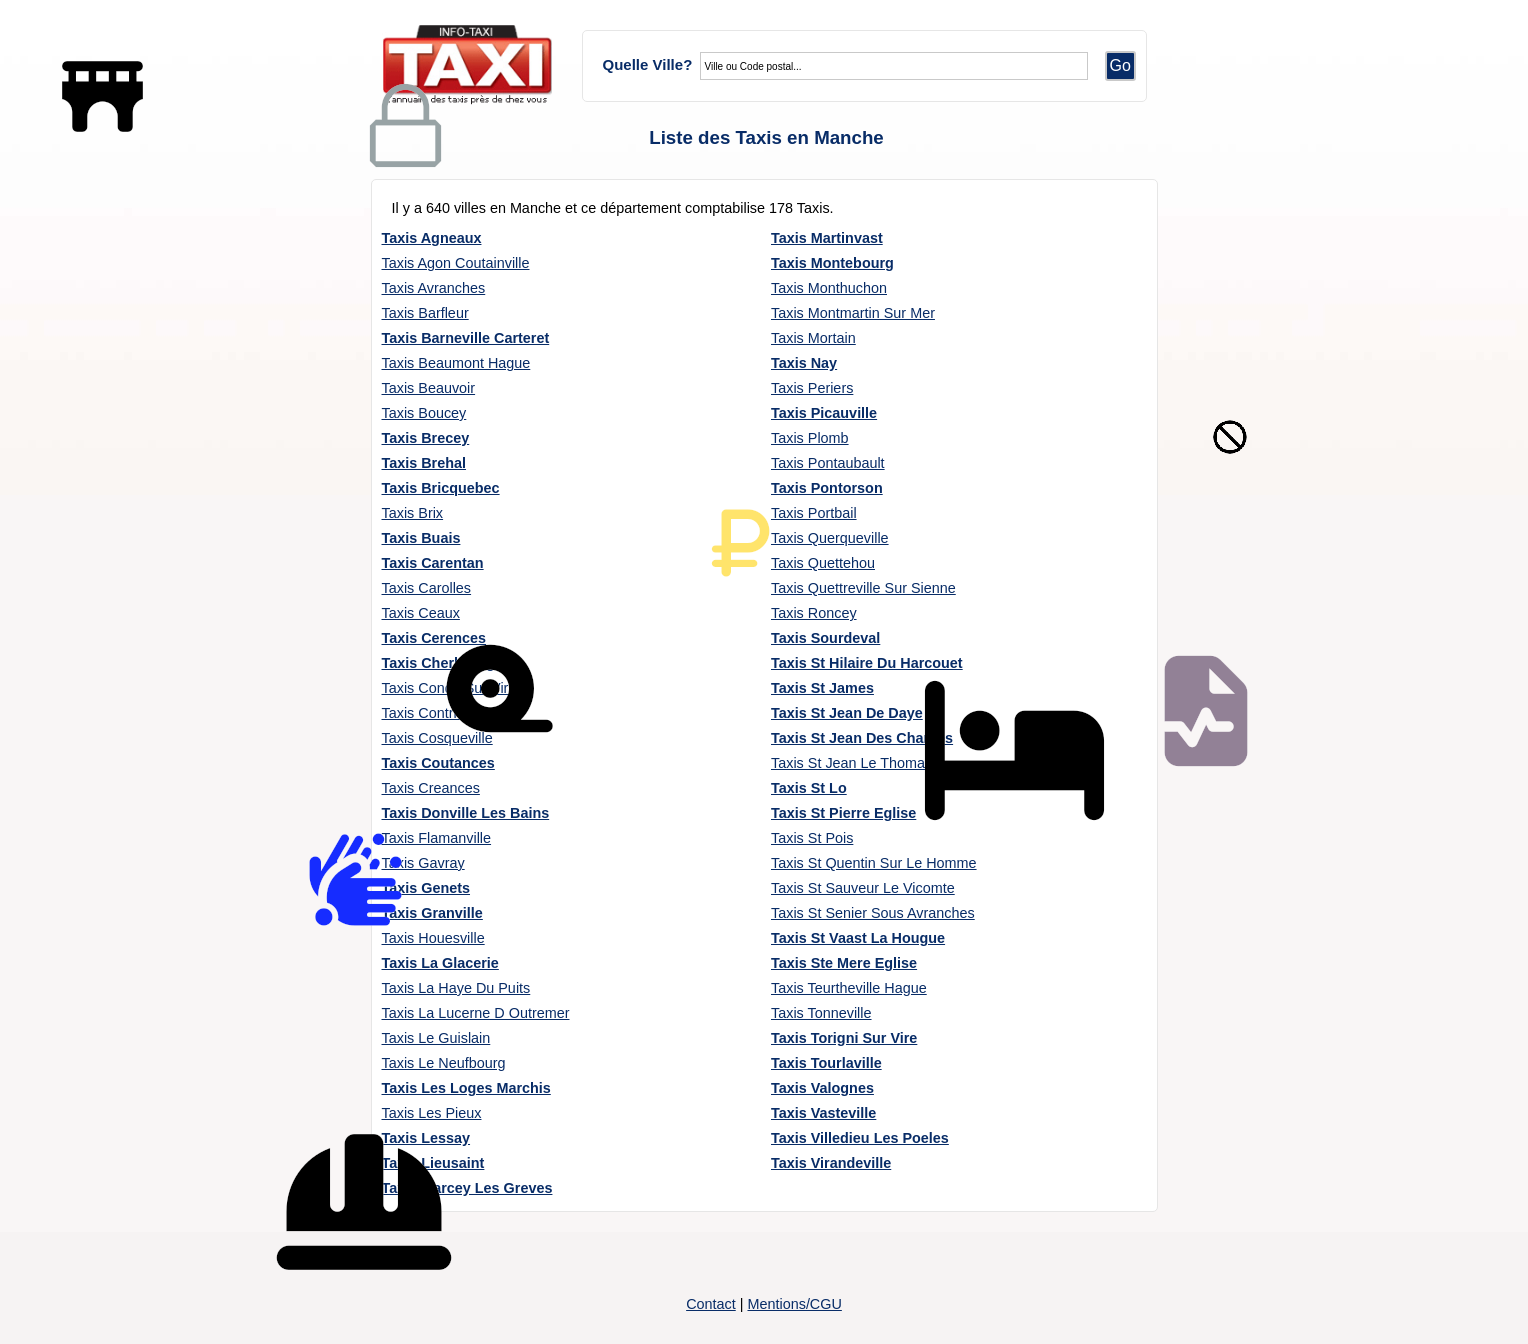  Describe the element at coordinates (102, 96) in the screenshot. I see `view bridge or overpass locations` at that location.